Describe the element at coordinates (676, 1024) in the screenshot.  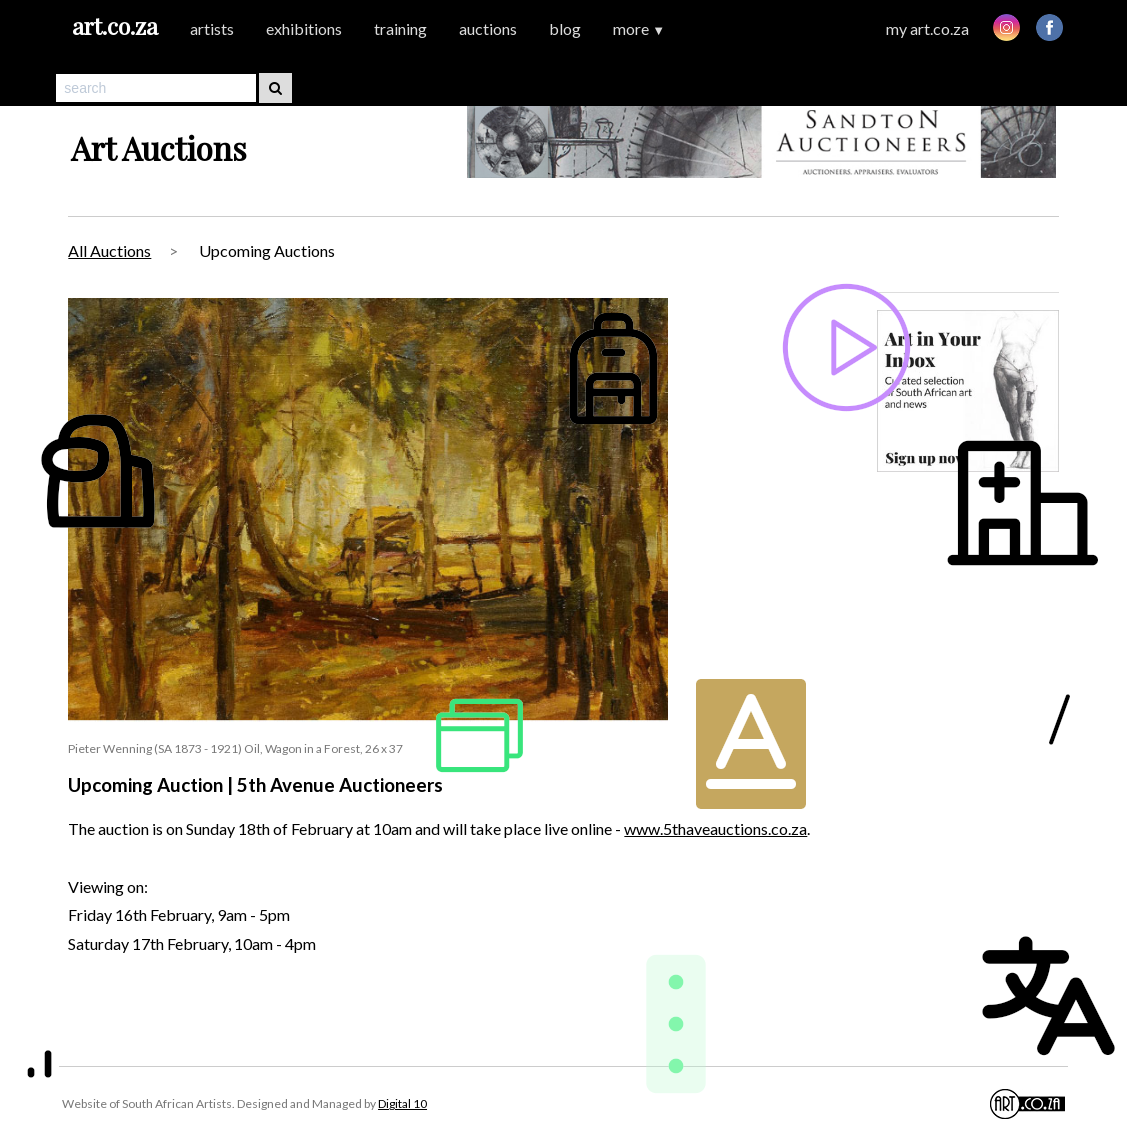
I see `open more options menu` at that location.